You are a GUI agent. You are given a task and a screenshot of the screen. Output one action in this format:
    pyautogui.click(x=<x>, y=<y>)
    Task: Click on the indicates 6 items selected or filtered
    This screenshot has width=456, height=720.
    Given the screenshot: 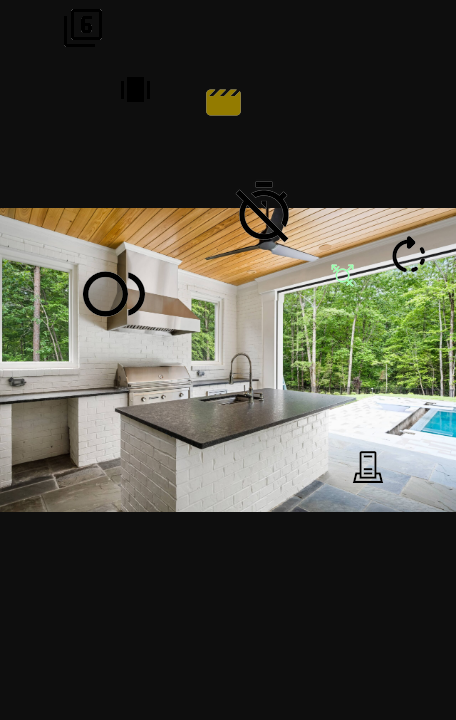 What is the action you would take?
    pyautogui.click(x=83, y=28)
    